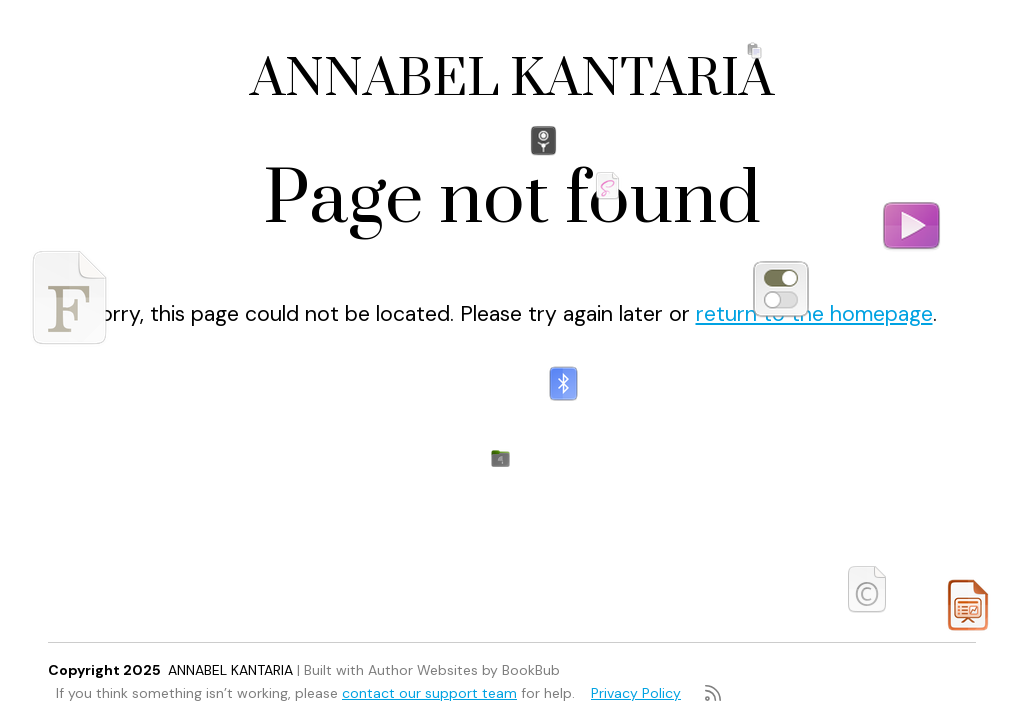 Image resolution: width=1024 pixels, height=720 pixels. Describe the element at coordinates (968, 605) in the screenshot. I see `libreoffice impress presentation file` at that location.